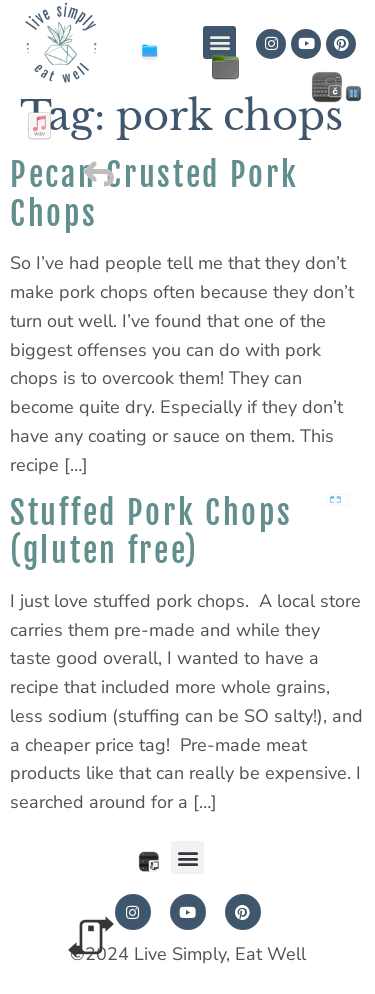 The width and height of the screenshot is (375, 994). I want to click on snap window to left half of screen, so click(337, 499).